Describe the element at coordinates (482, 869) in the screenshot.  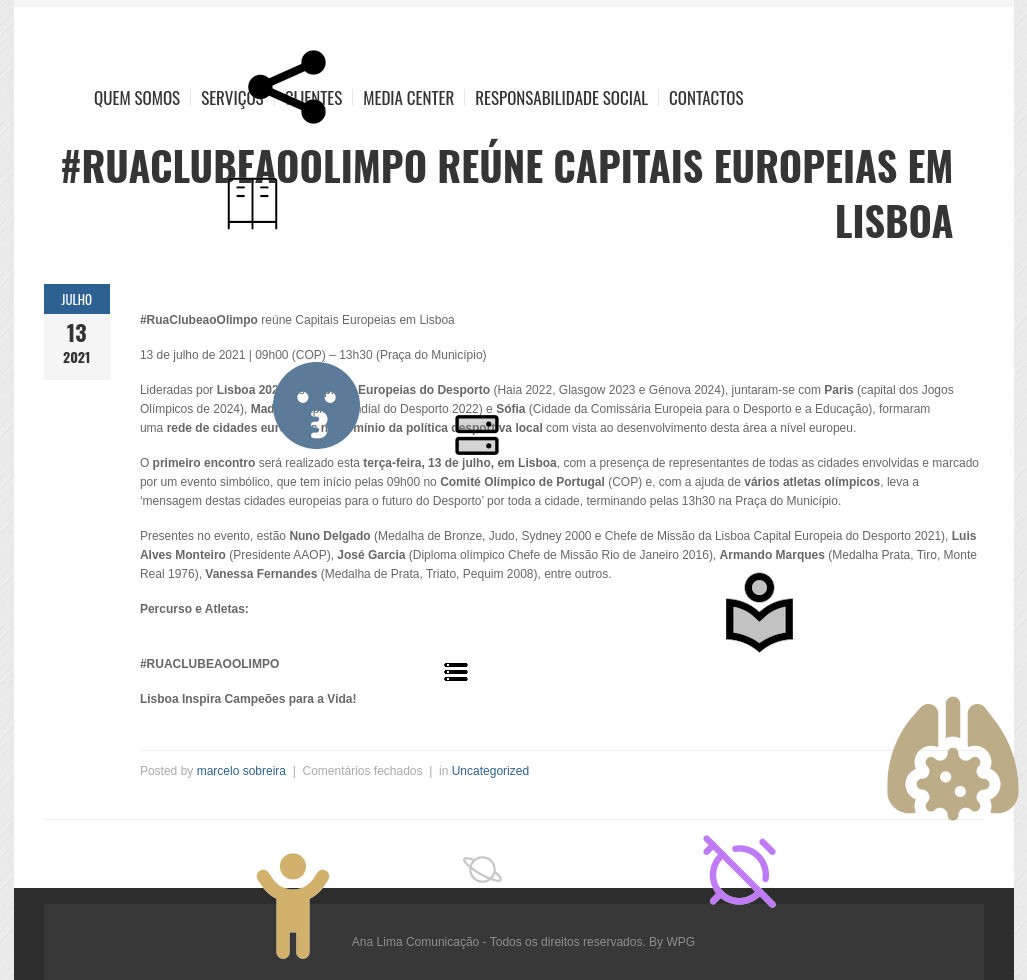
I see `explore global or worldwide content` at that location.